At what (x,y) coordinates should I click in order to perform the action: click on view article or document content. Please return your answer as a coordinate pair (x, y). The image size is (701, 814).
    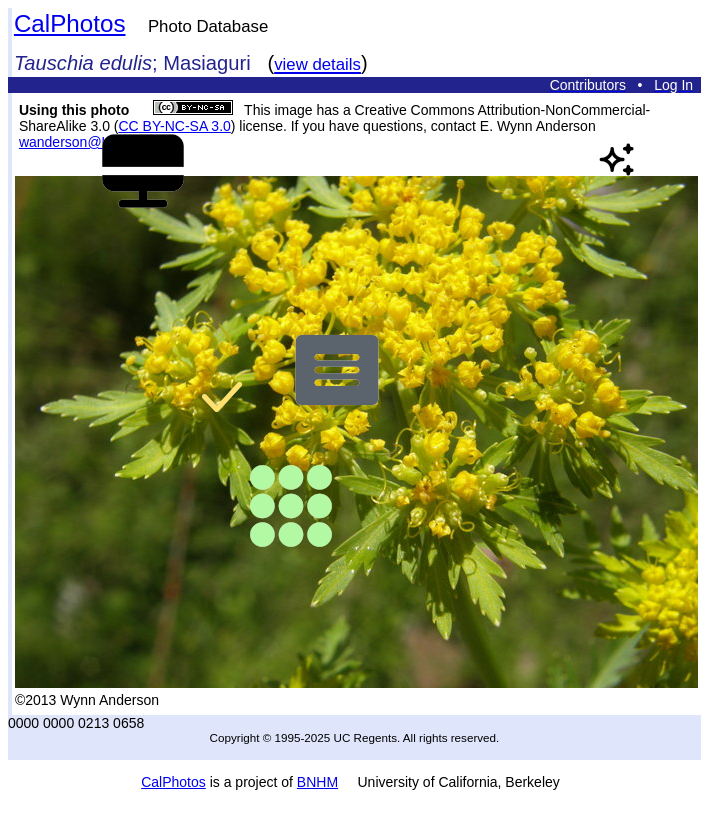
    Looking at the image, I should click on (337, 370).